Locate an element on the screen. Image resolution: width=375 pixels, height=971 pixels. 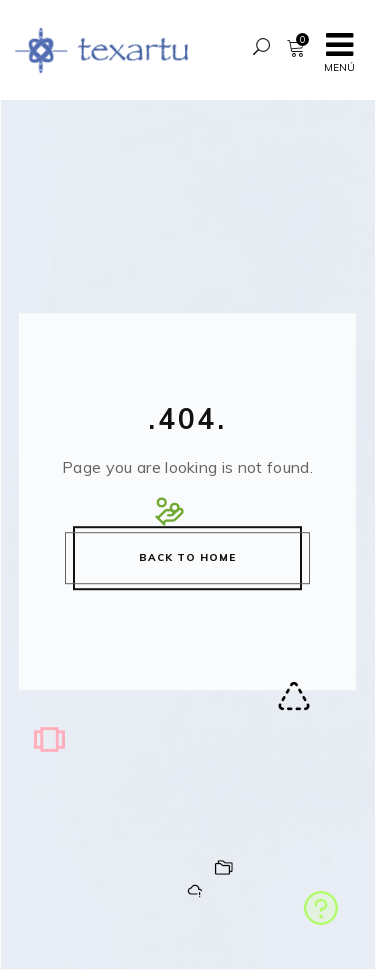
indicates an incomplete or in-progress shape is located at coordinates (294, 696).